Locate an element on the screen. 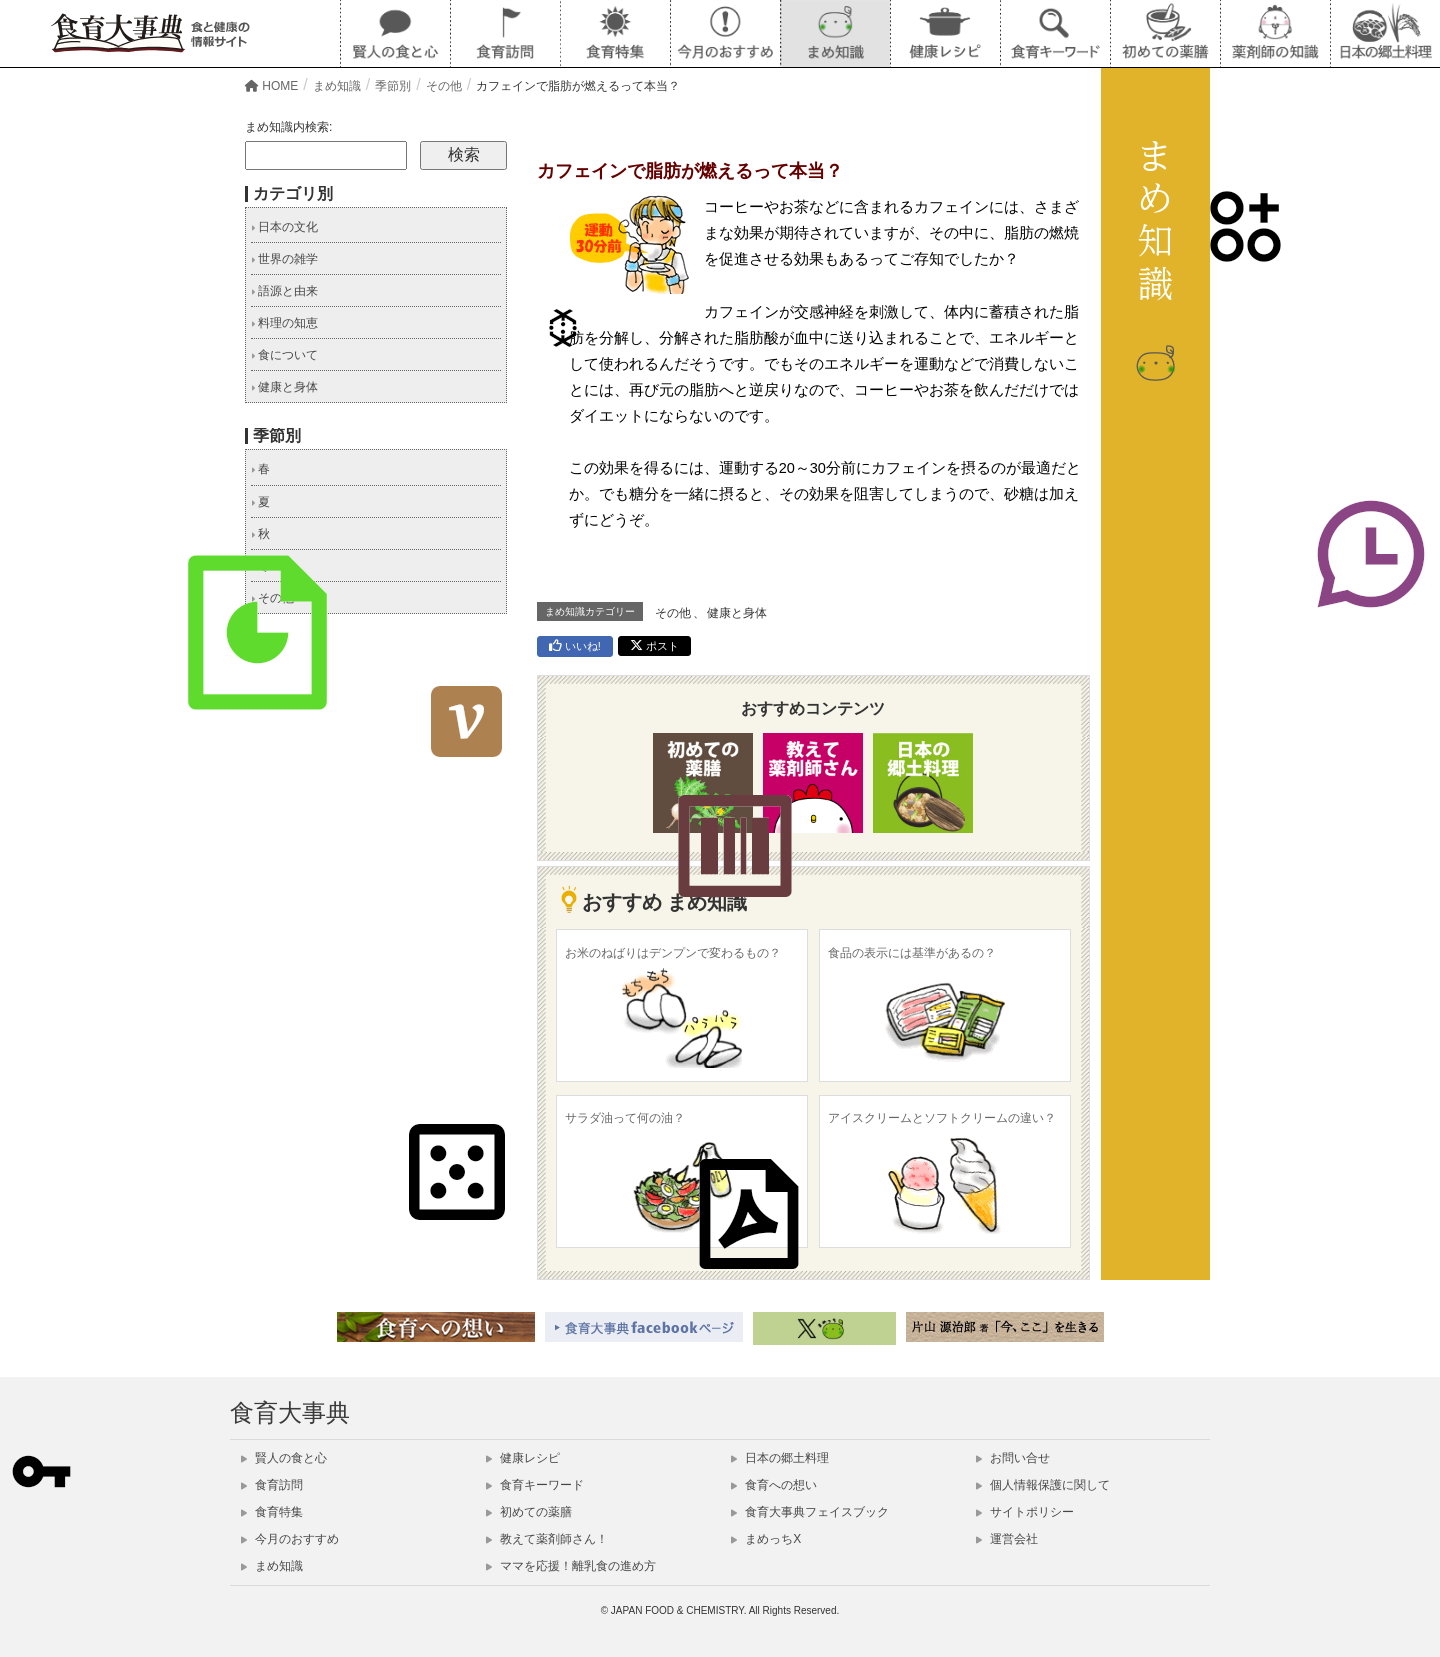 The height and width of the screenshot is (1657, 1440). open velog blogging platform is located at coordinates (466, 721).